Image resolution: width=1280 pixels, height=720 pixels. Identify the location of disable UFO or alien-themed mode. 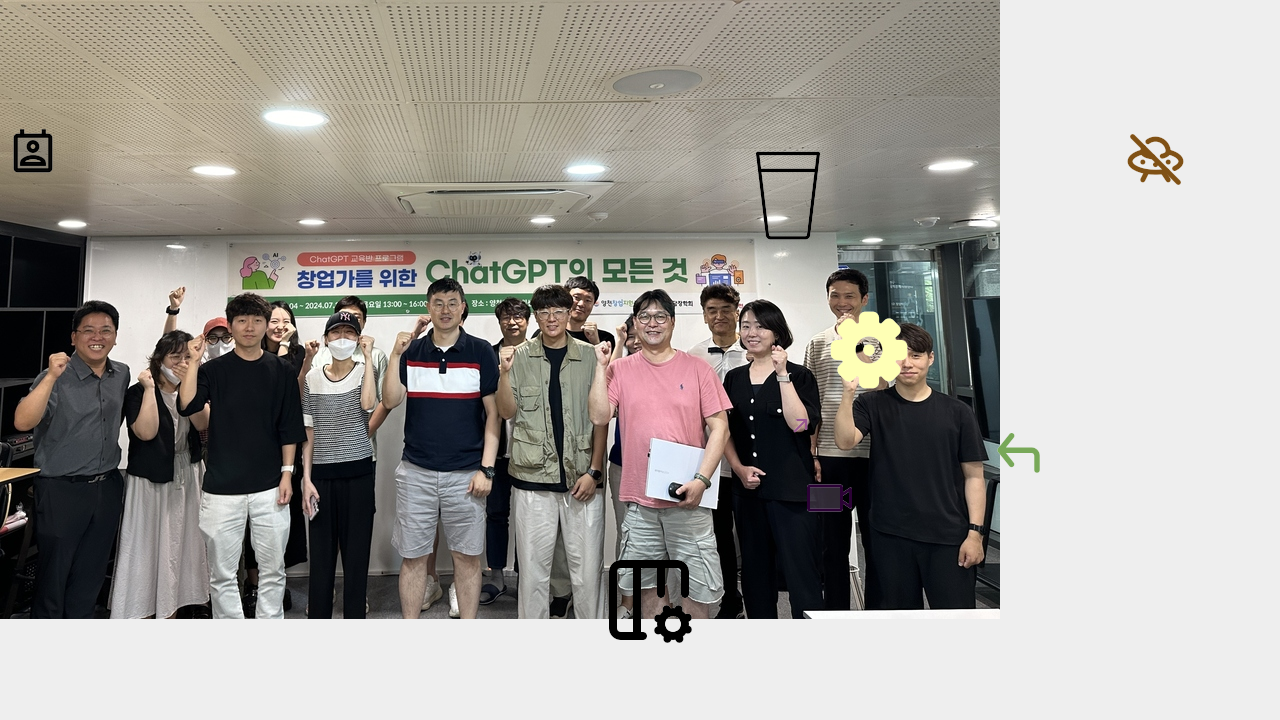
(1155, 159).